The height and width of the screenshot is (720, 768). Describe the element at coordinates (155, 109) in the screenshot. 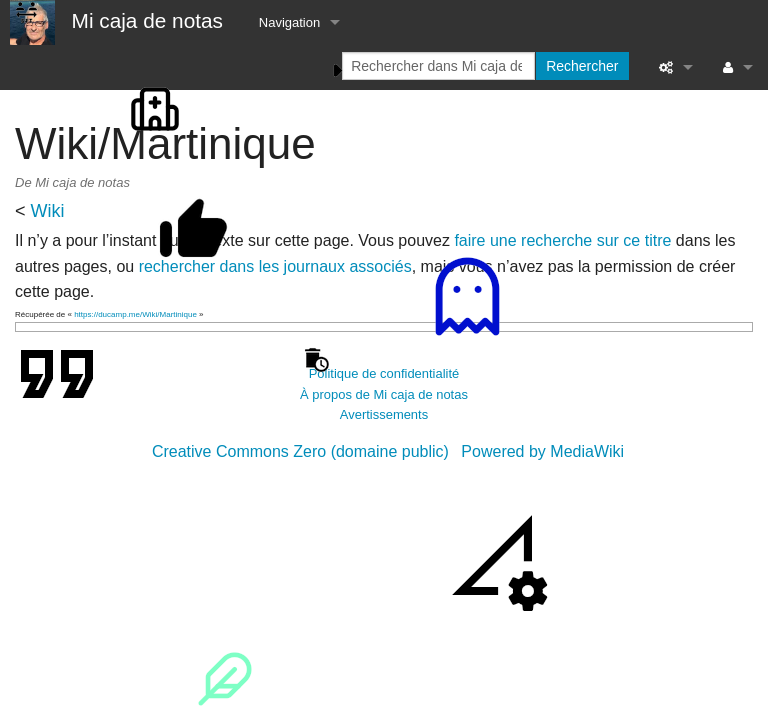

I see `find nearby hospitals or medical facilities` at that location.